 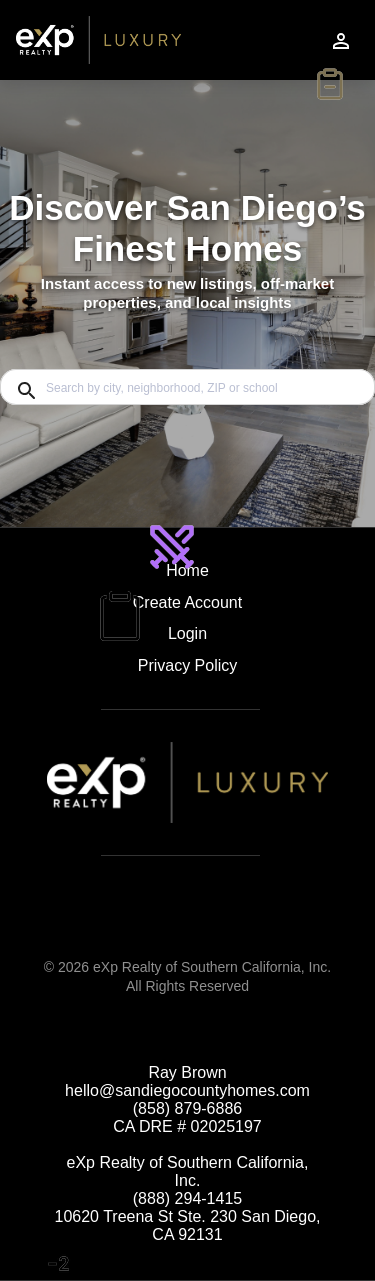 I want to click on decrease exposure by 2 stops in photo editing, so click(x=59, y=1264).